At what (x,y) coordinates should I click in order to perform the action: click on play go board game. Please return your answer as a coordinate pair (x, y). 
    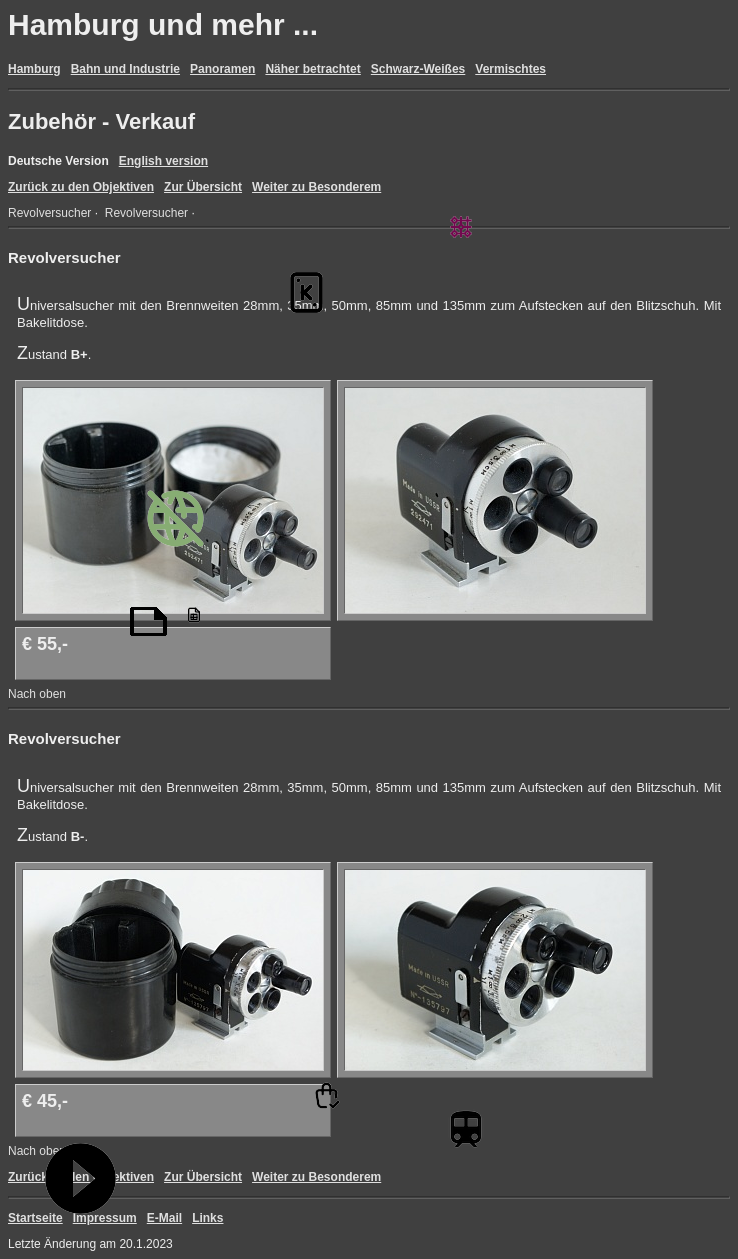
    Looking at the image, I should click on (461, 227).